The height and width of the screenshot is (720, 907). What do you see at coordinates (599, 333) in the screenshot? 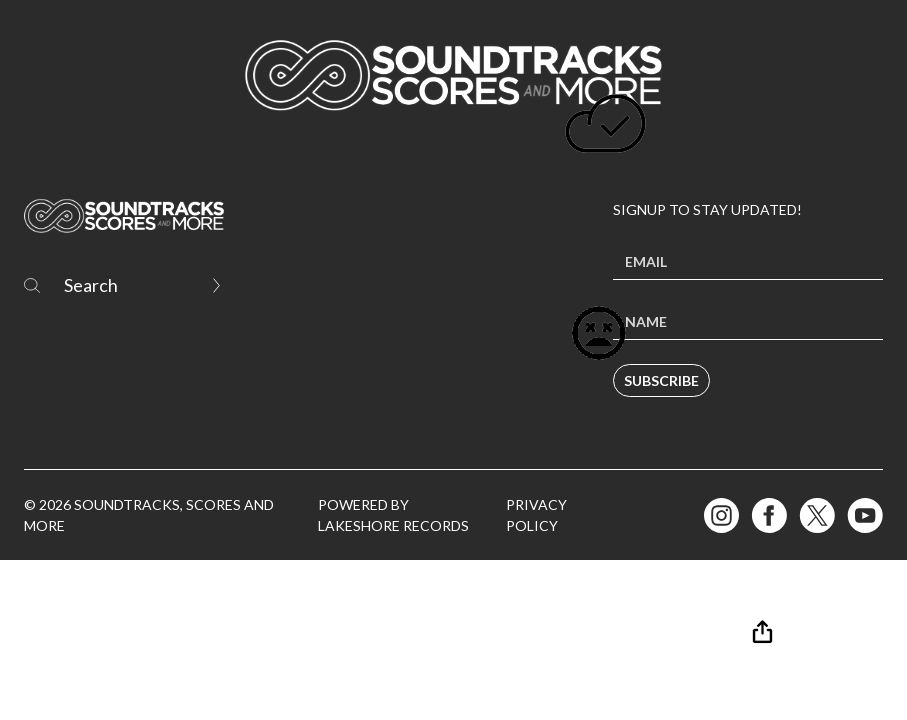
I see `rate experience as very dissatisfied` at bounding box center [599, 333].